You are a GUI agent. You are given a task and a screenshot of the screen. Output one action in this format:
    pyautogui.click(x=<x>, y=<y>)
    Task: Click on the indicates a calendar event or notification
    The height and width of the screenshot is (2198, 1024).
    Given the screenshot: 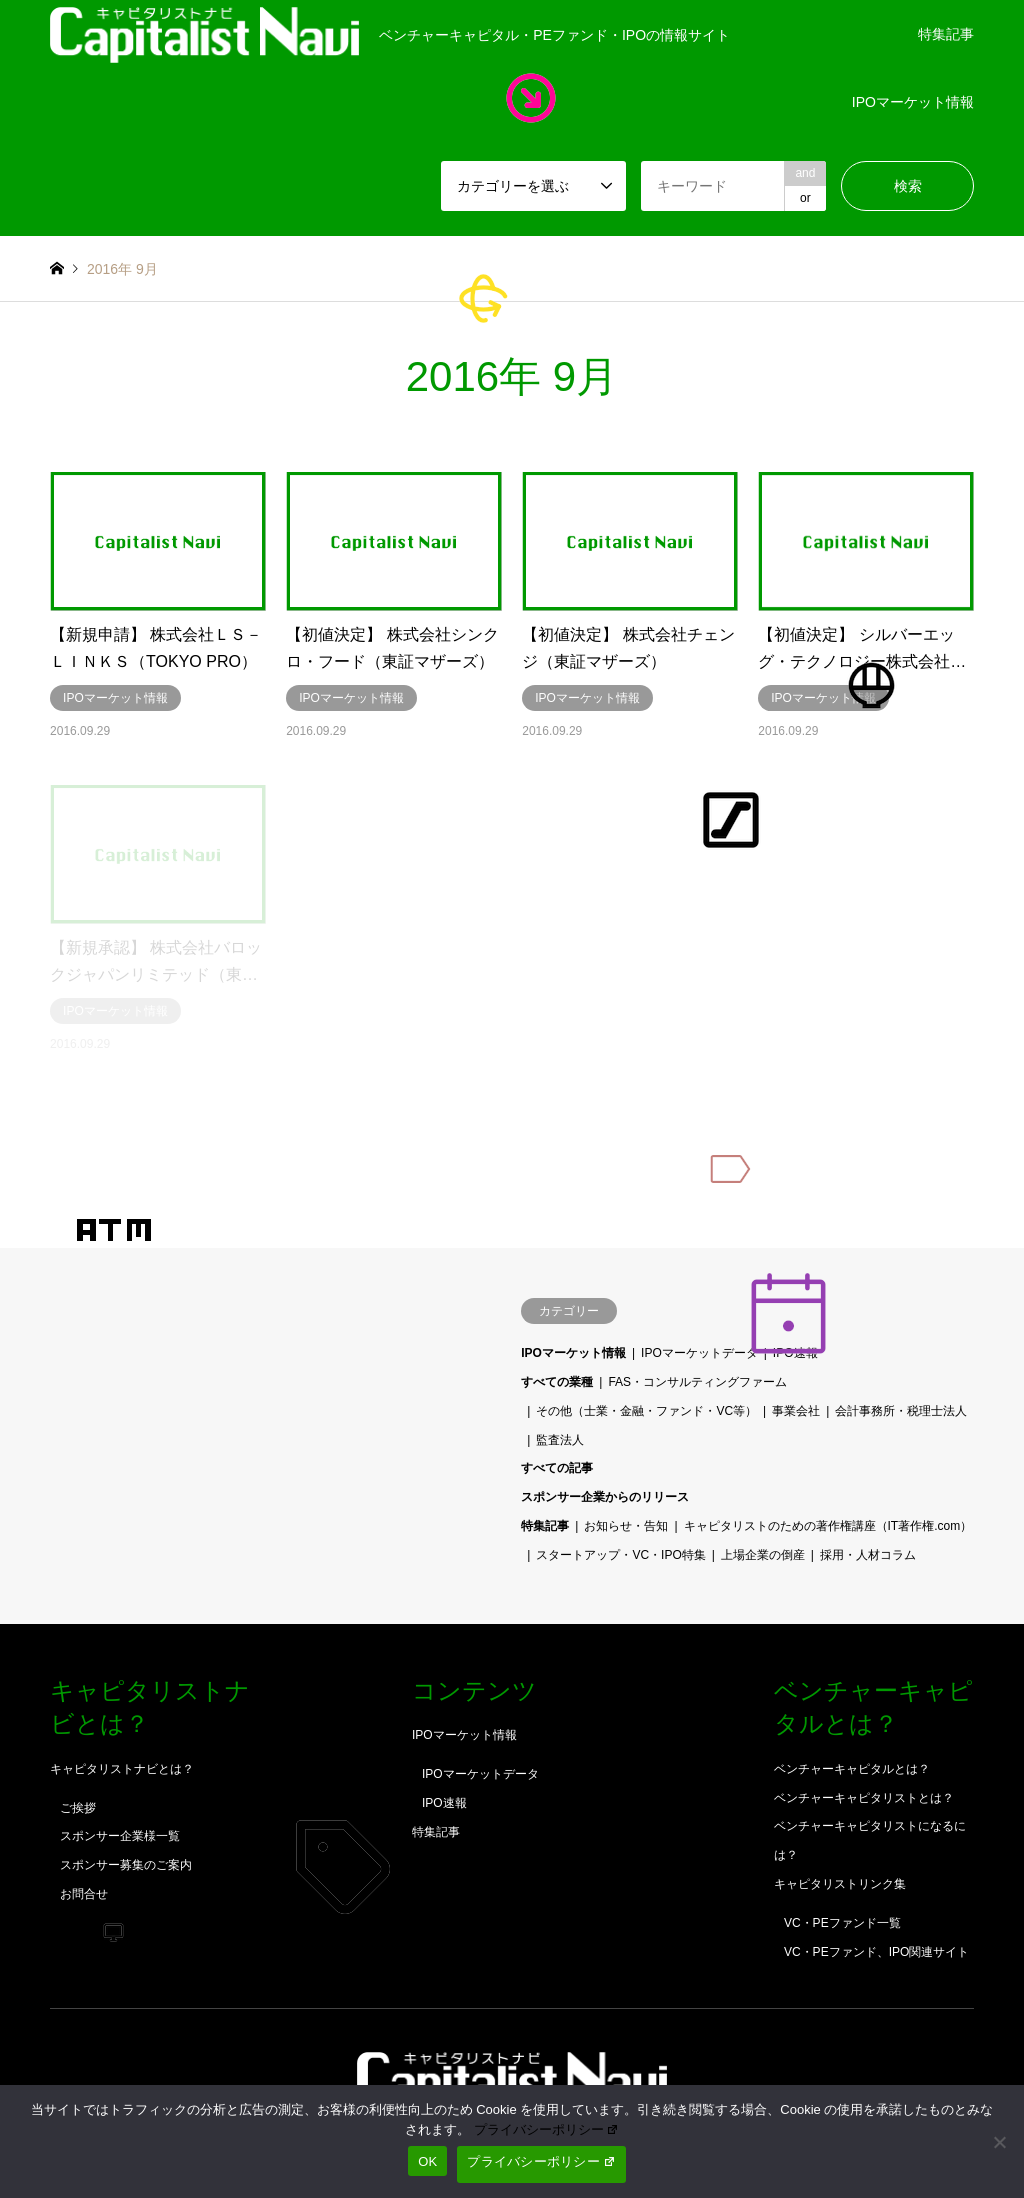 What is the action you would take?
    pyautogui.click(x=788, y=1316)
    